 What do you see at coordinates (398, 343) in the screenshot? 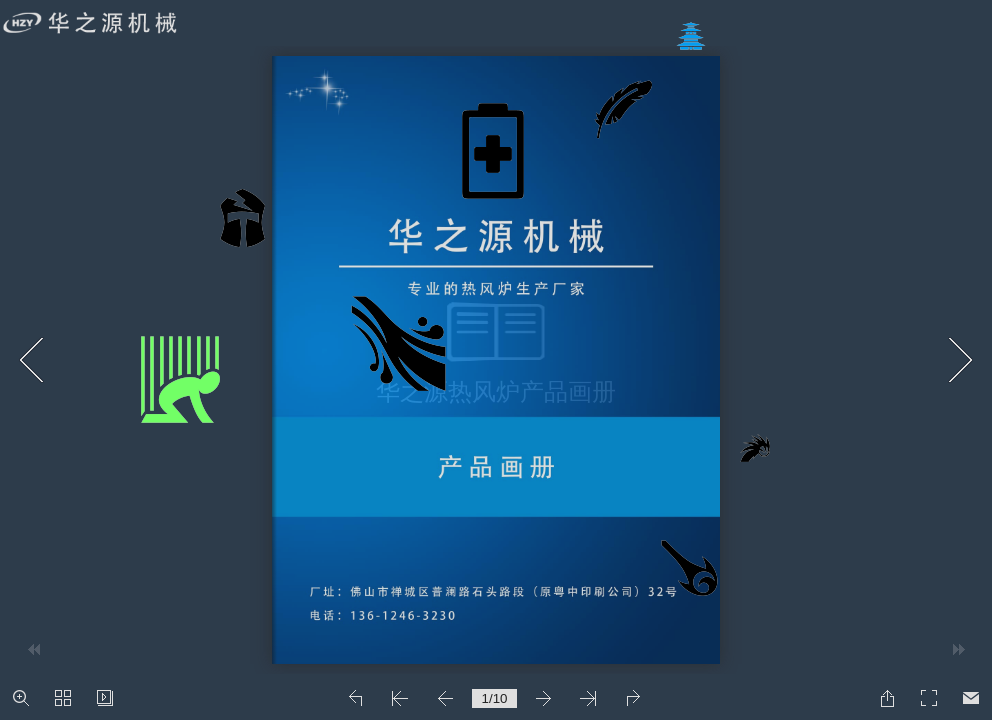
I see `indicates water or stream-related content` at bounding box center [398, 343].